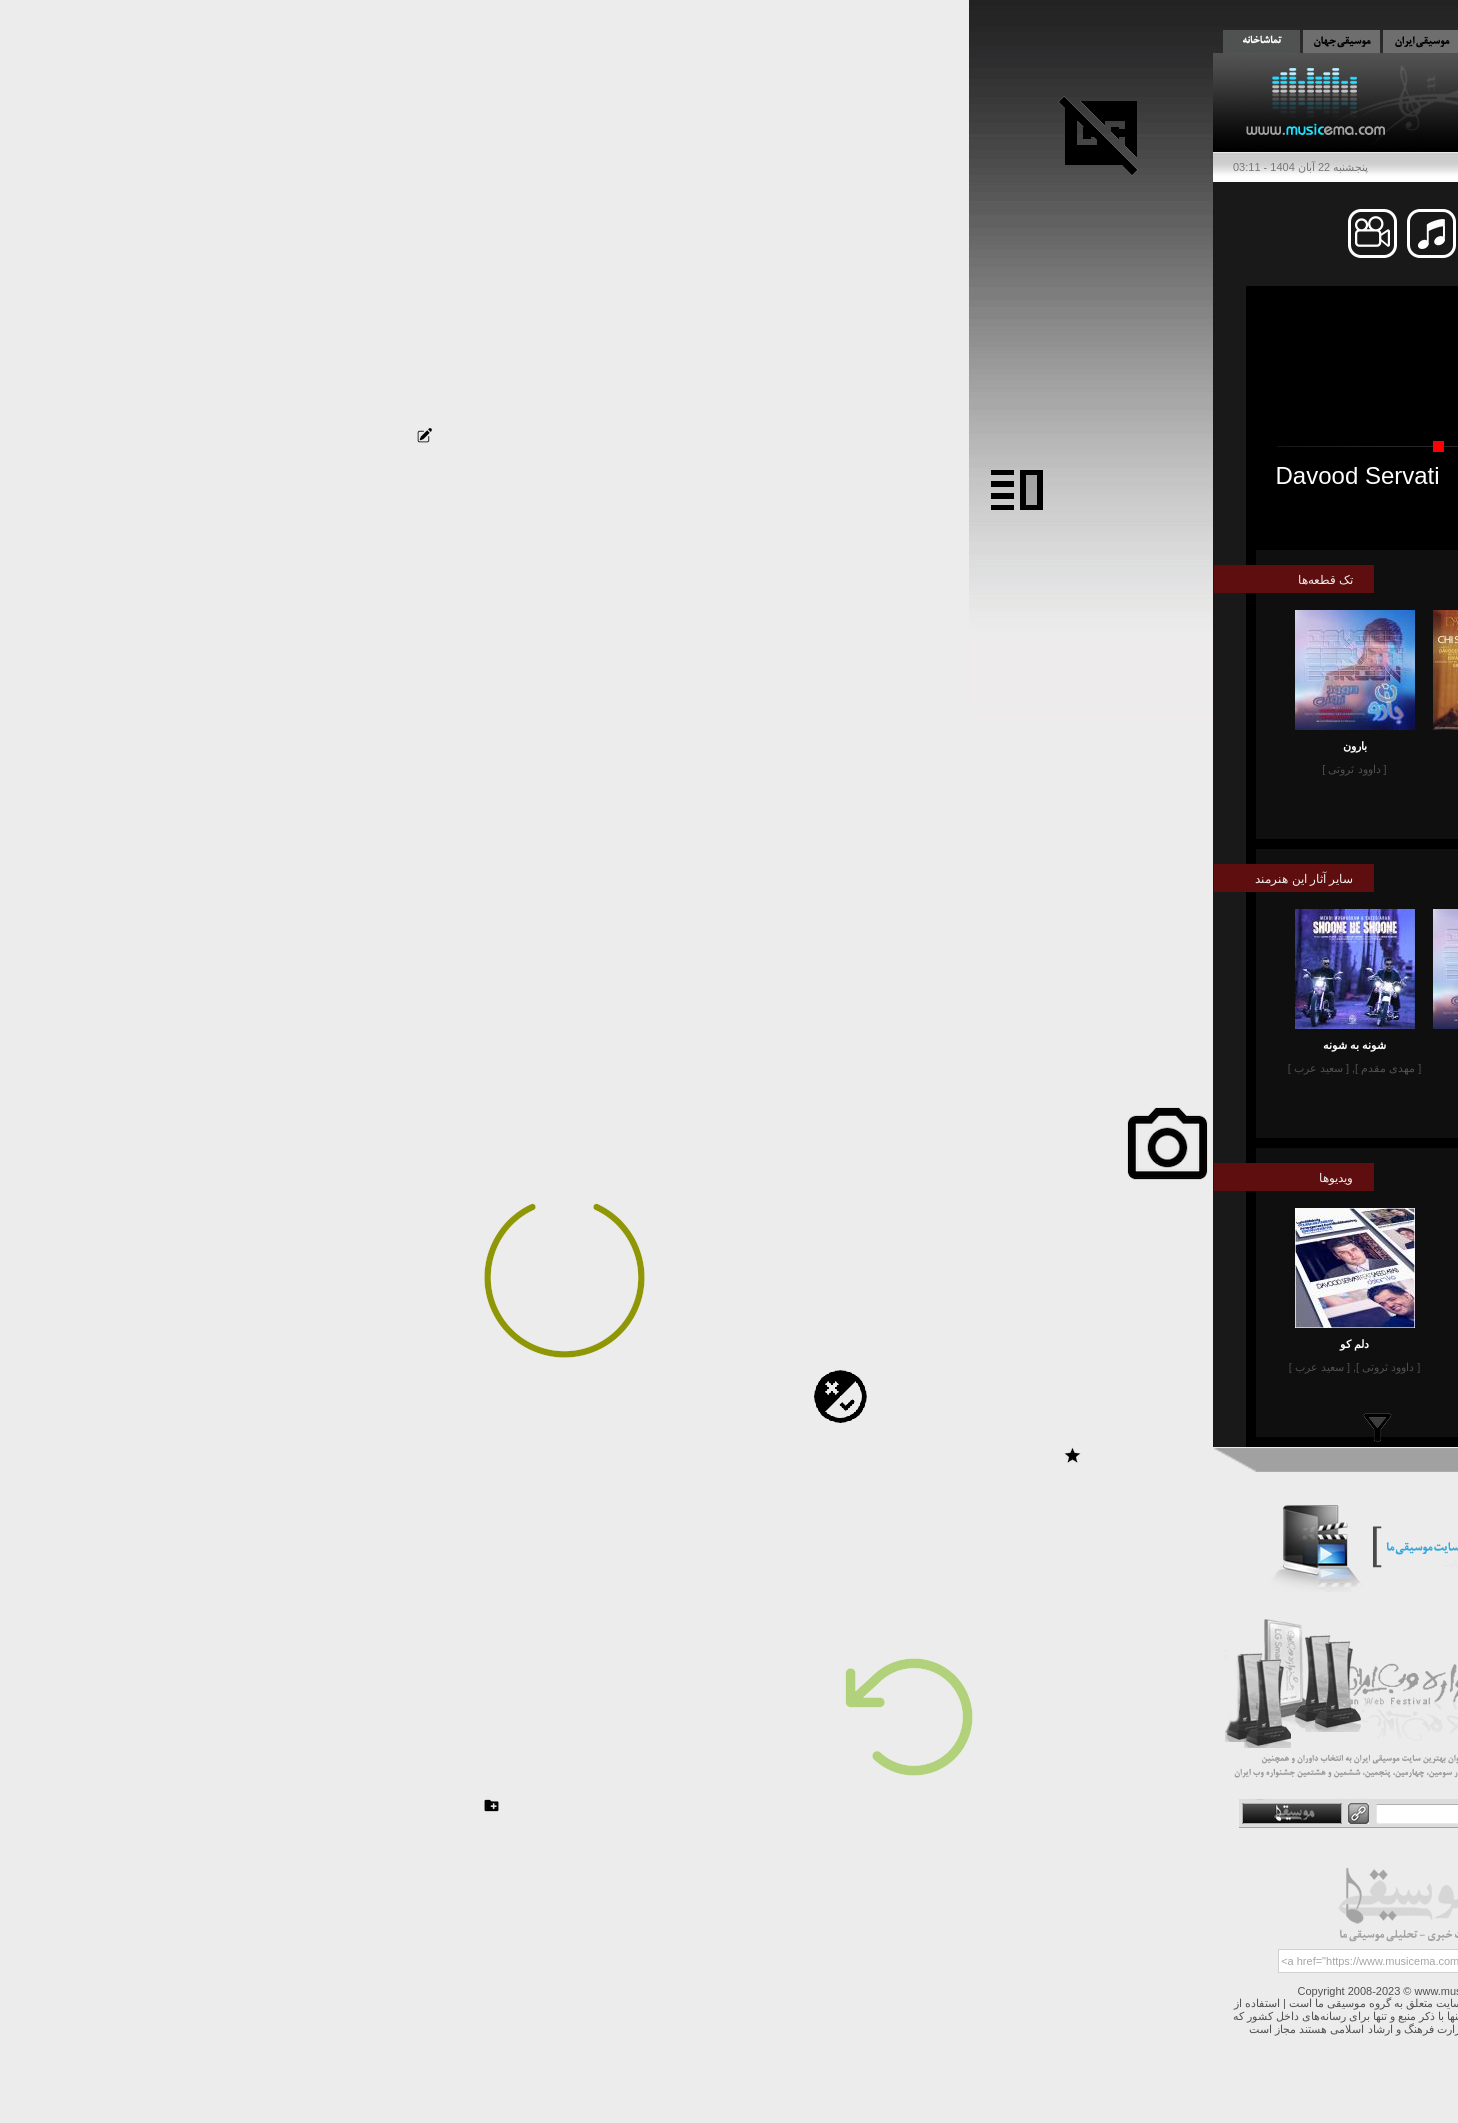  I want to click on loading or processing in progress, so click(564, 1277).